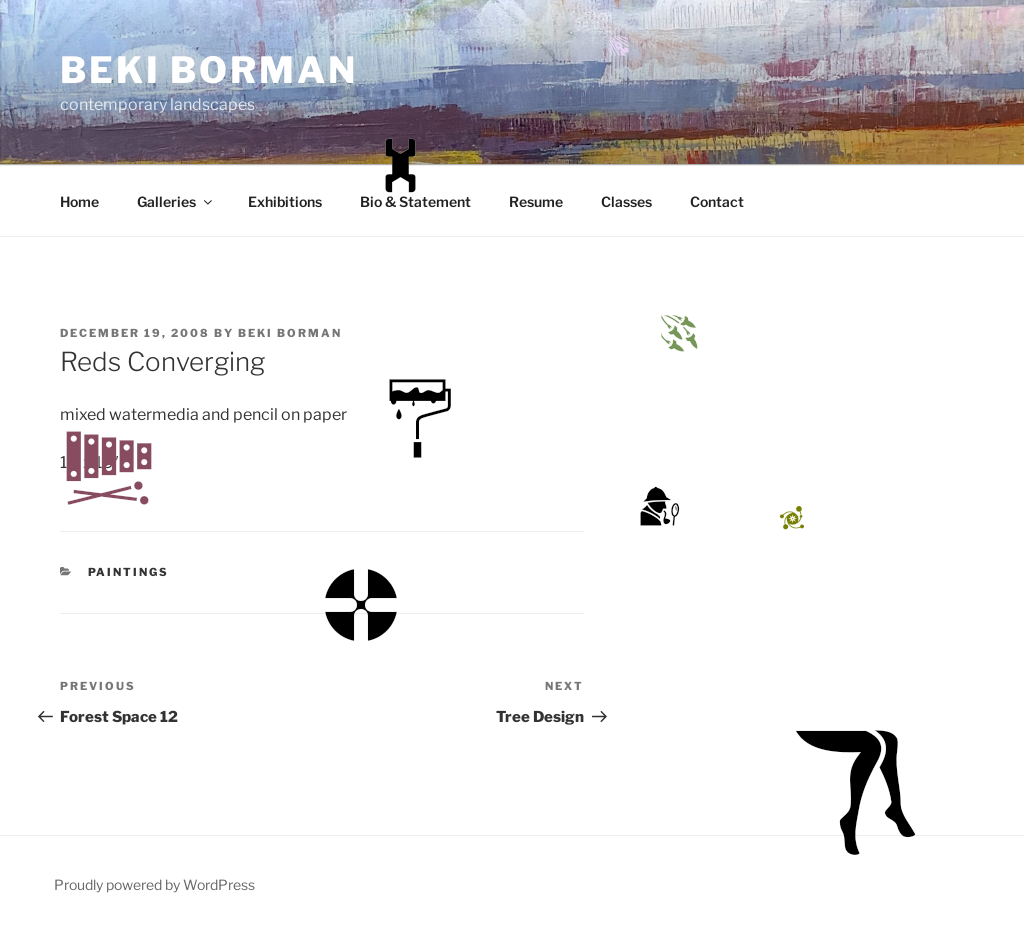 This screenshot has width=1024, height=931. Describe the element at coordinates (792, 518) in the screenshot. I see `activate black hole or gravity-based ability` at that location.